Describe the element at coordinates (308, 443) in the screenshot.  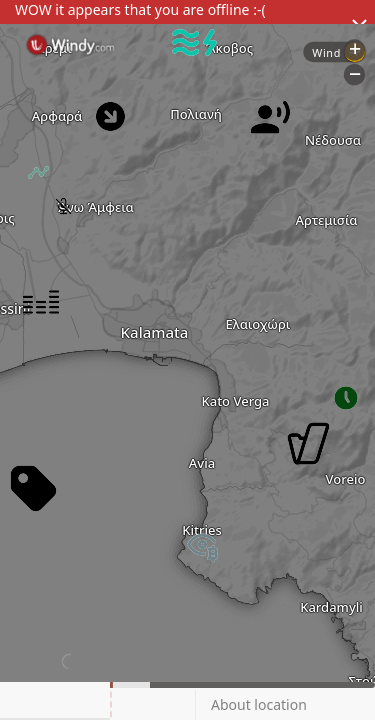
I see `open kbin social platform` at that location.